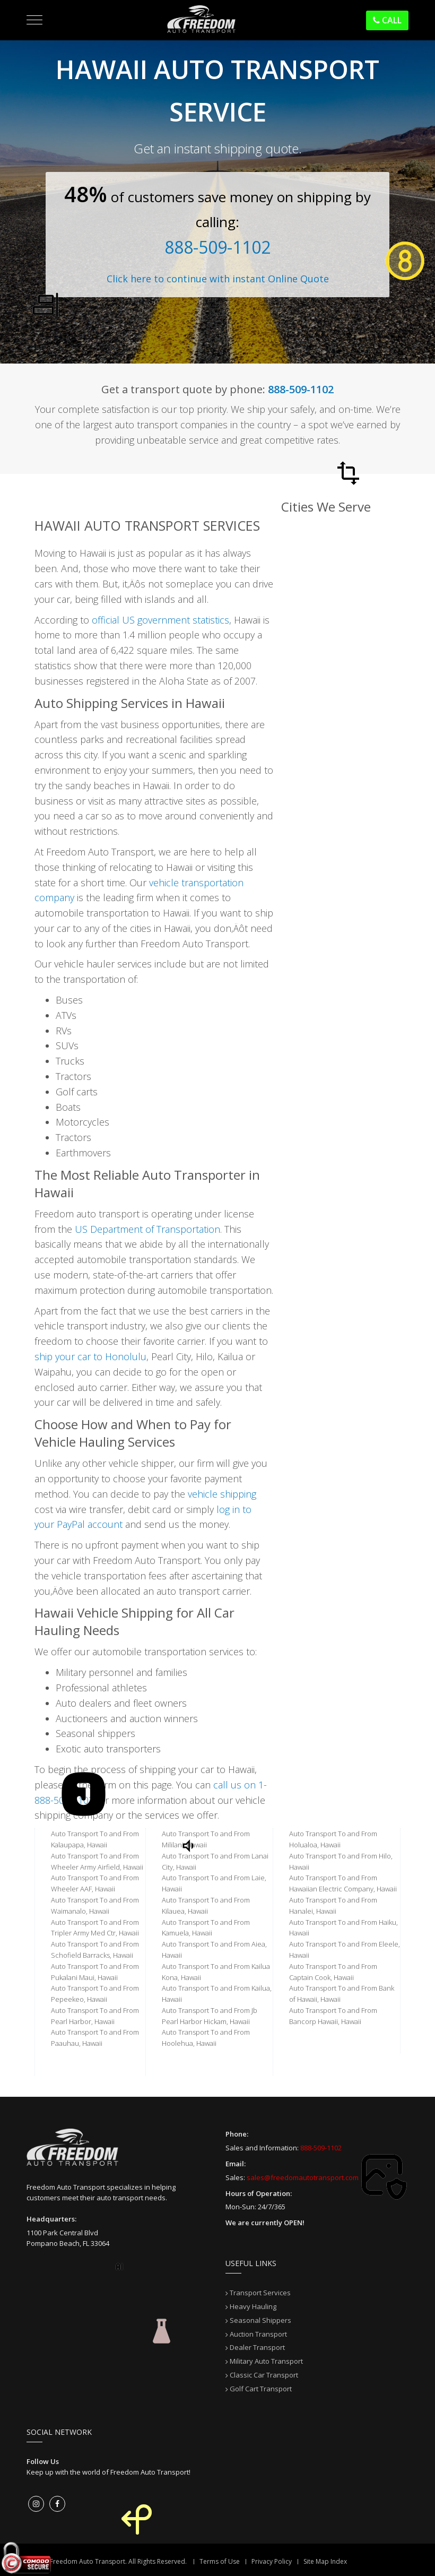 The image size is (435, 2576). Describe the element at coordinates (119, 2267) in the screenshot. I see `access AI-powered features` at that location.